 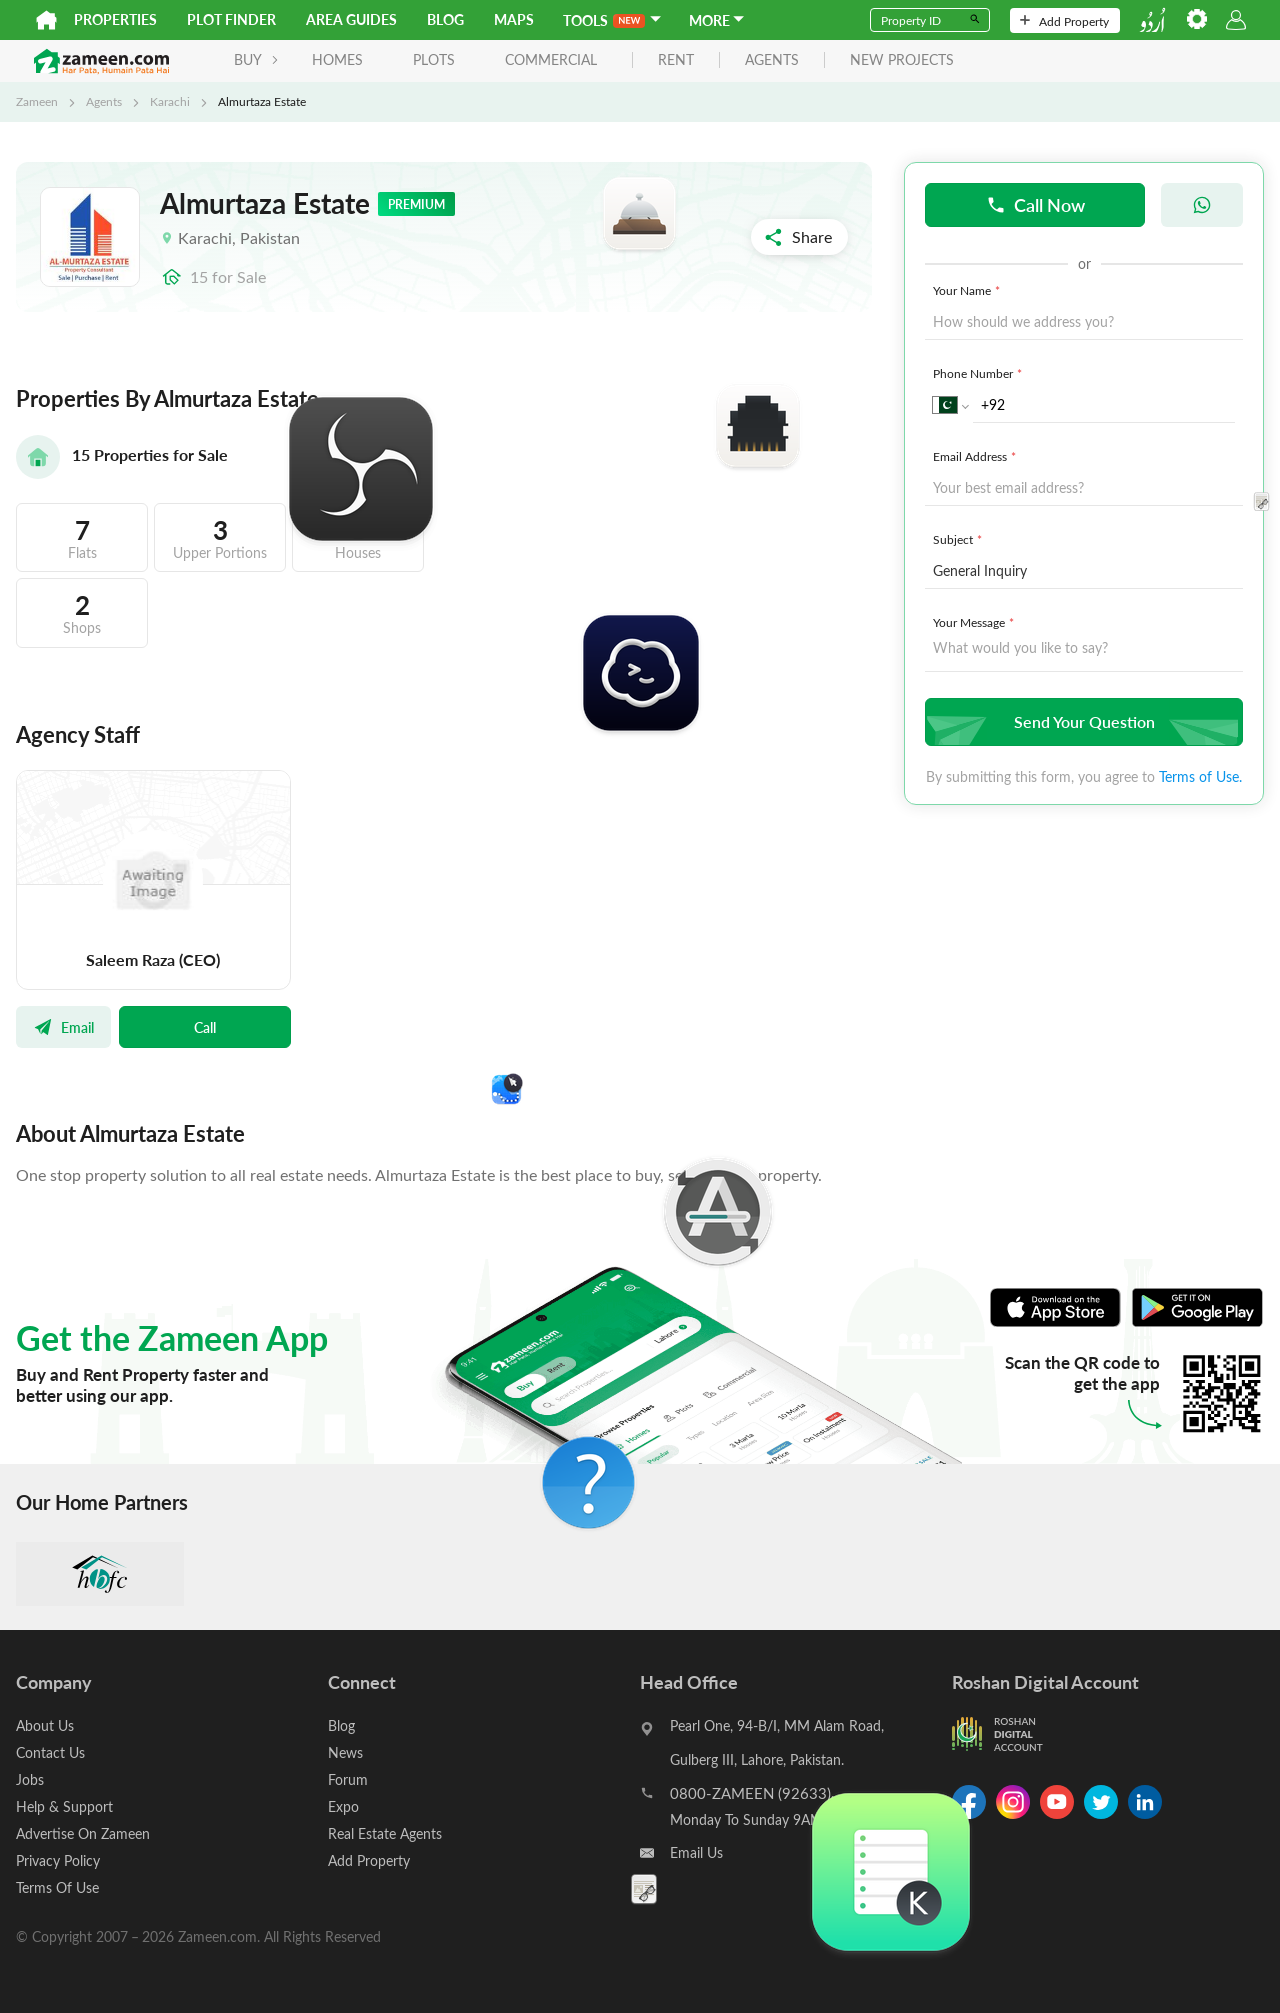 What do you see at coordinates (891, 1872) in the screenshot?
I see `view release notes and software updates` at bounding box center [891, 1872].